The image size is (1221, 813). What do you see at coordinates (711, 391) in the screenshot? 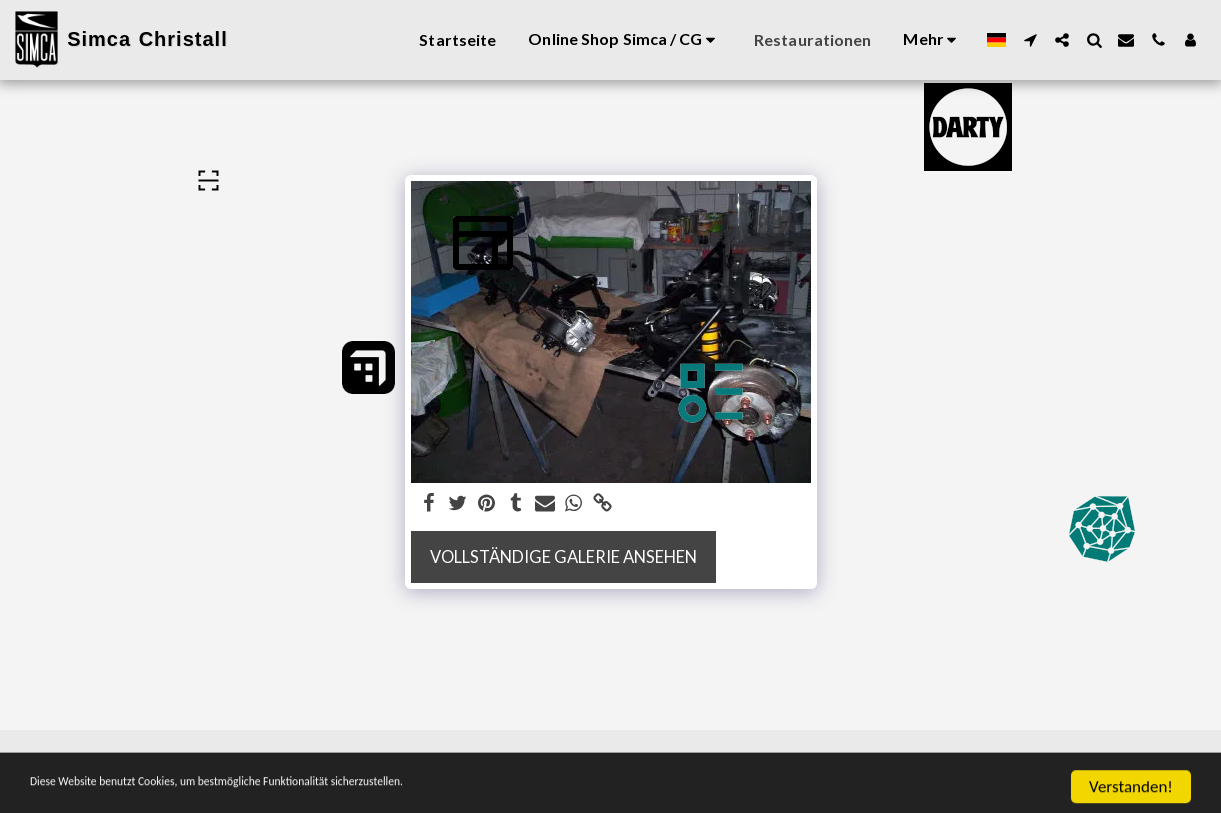
I see `view list with mixed content types` at bounding box center [711, 391].